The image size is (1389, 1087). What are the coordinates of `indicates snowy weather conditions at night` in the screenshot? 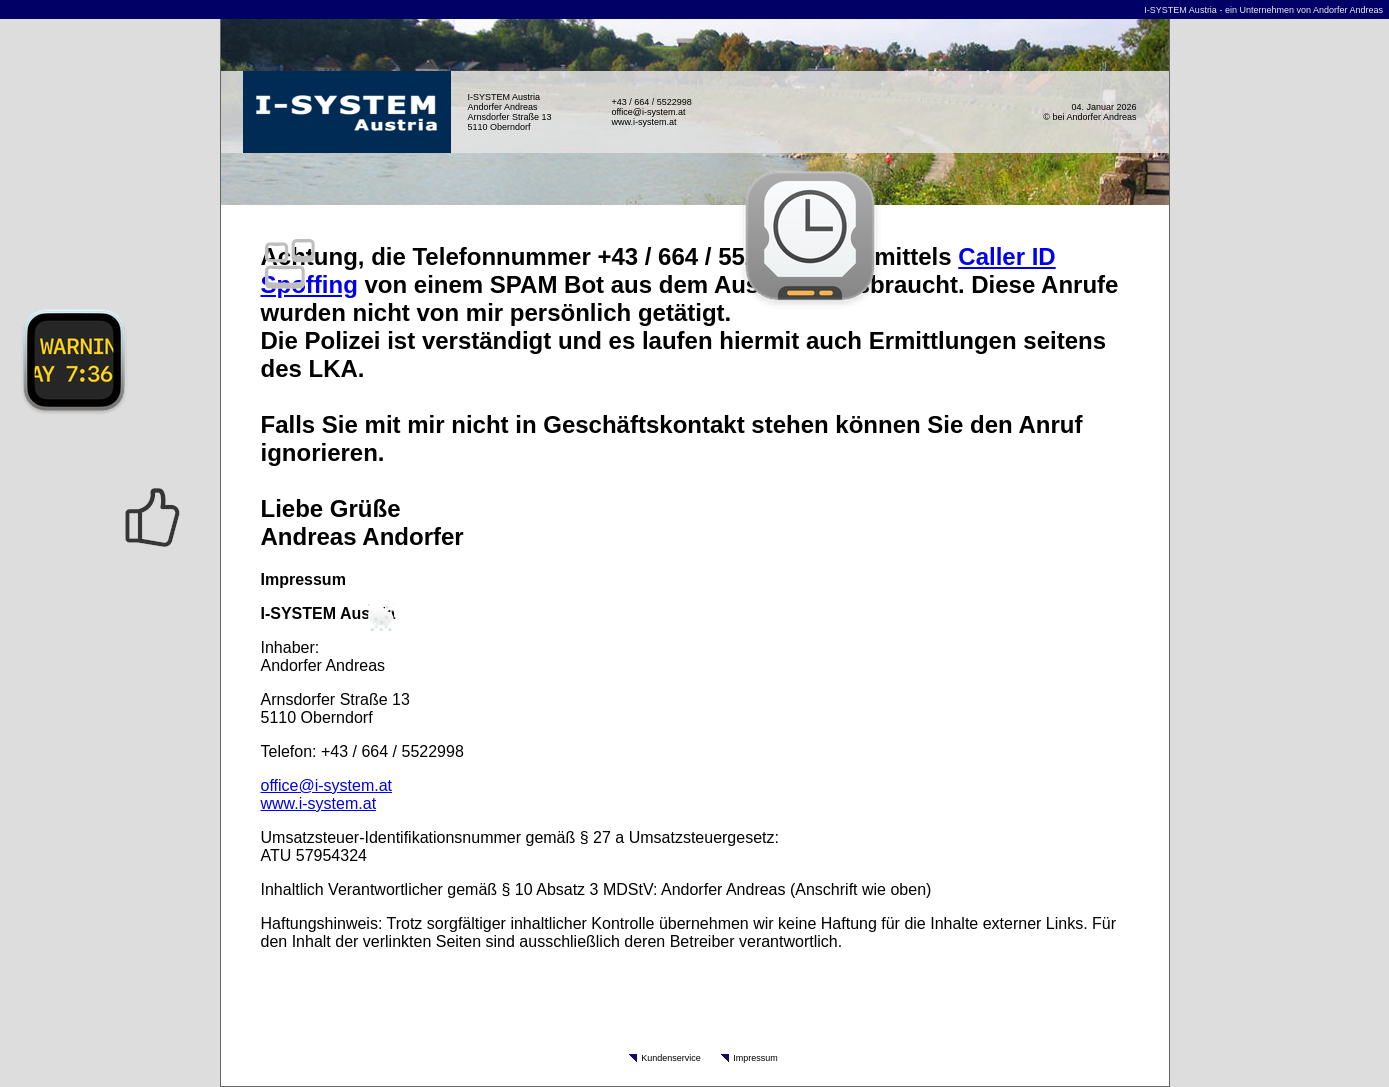 It's located at (381, 617).